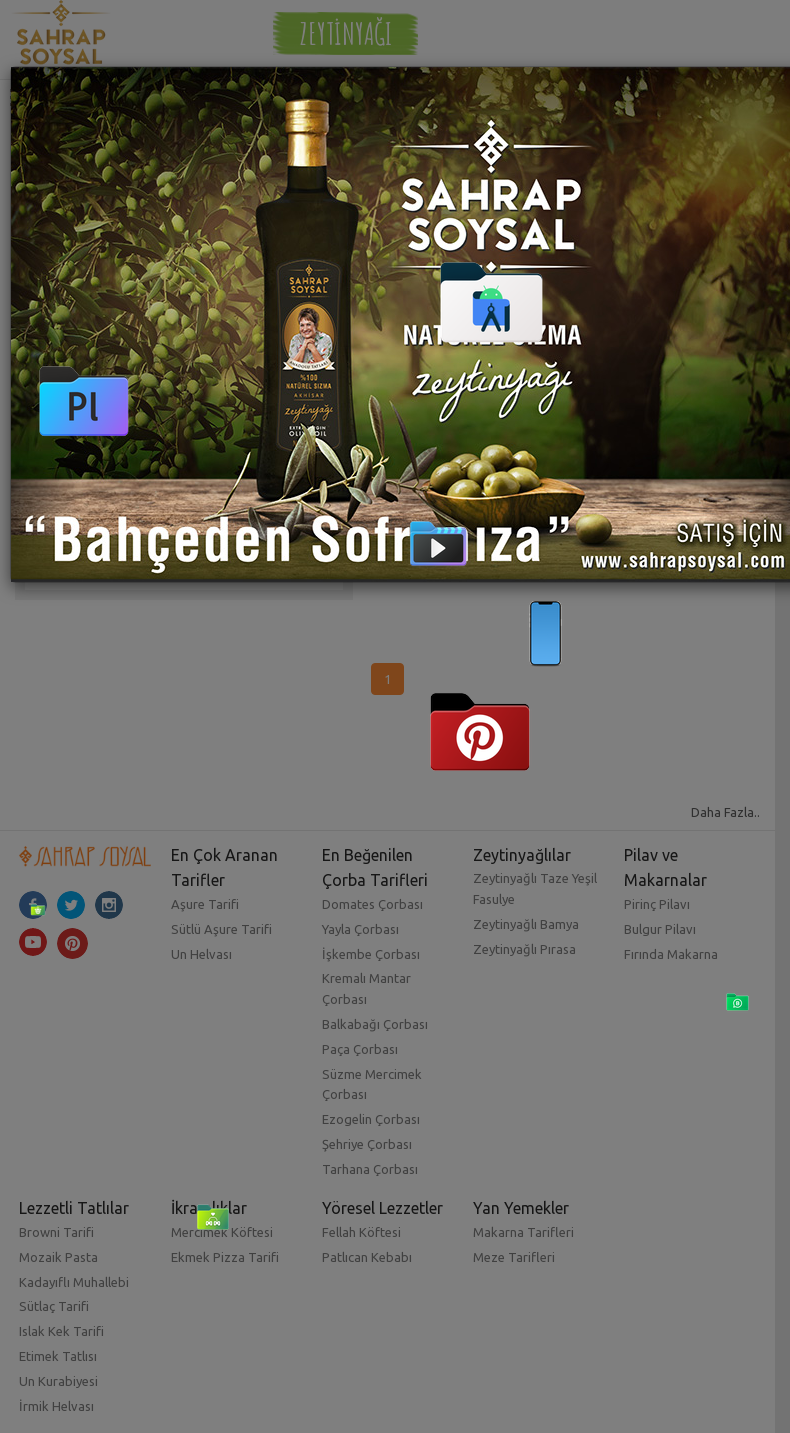 This screenshot has width=790, height=1433. I want to click on open your GameJolt games folder, so click(213, 1218).